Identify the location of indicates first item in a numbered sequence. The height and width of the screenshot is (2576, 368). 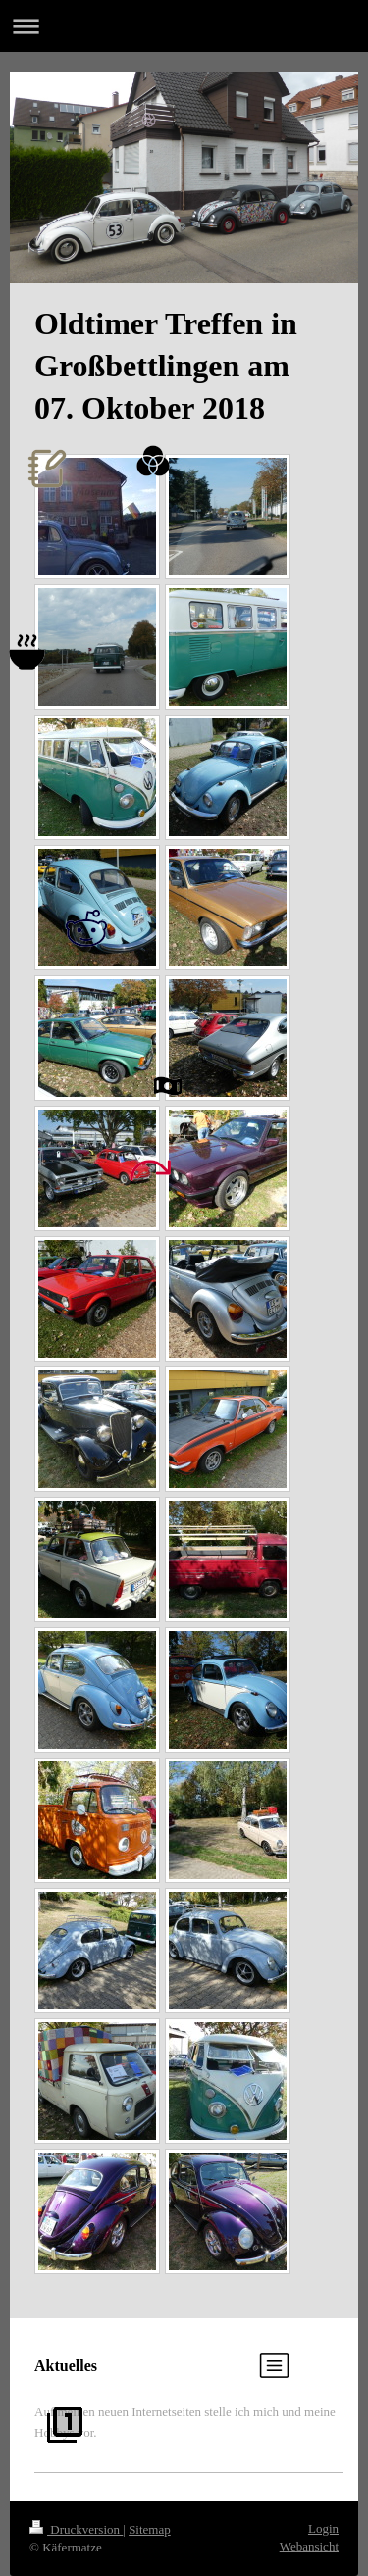
(65, 2425).